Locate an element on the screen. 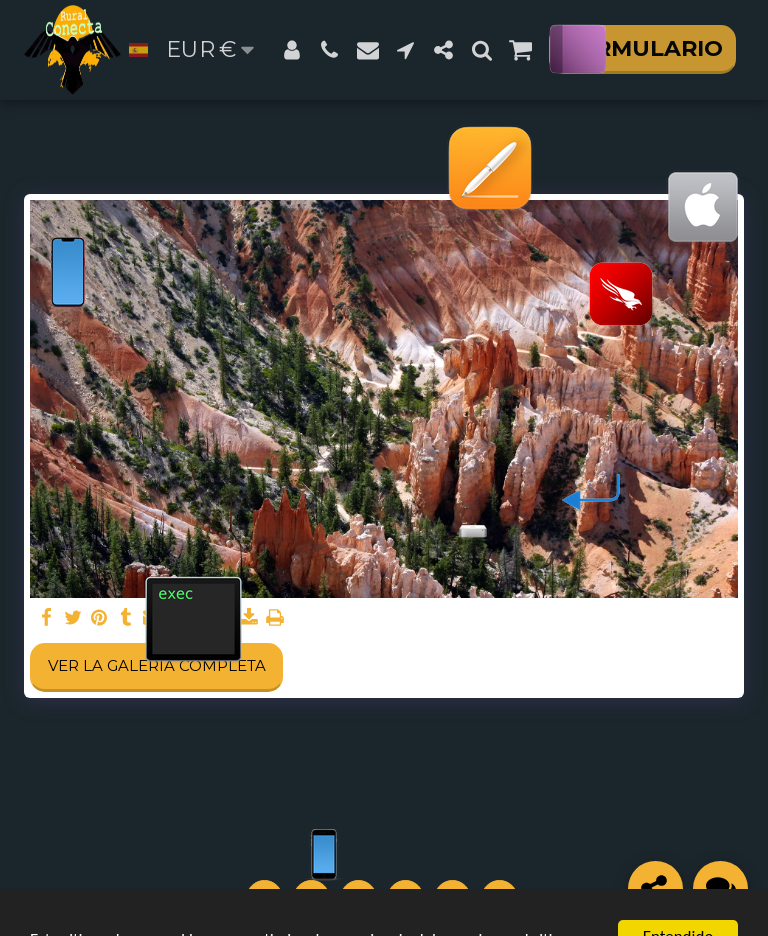  open CrowdStrike Falcon endpoint security app is located at coordinates (621, 294).